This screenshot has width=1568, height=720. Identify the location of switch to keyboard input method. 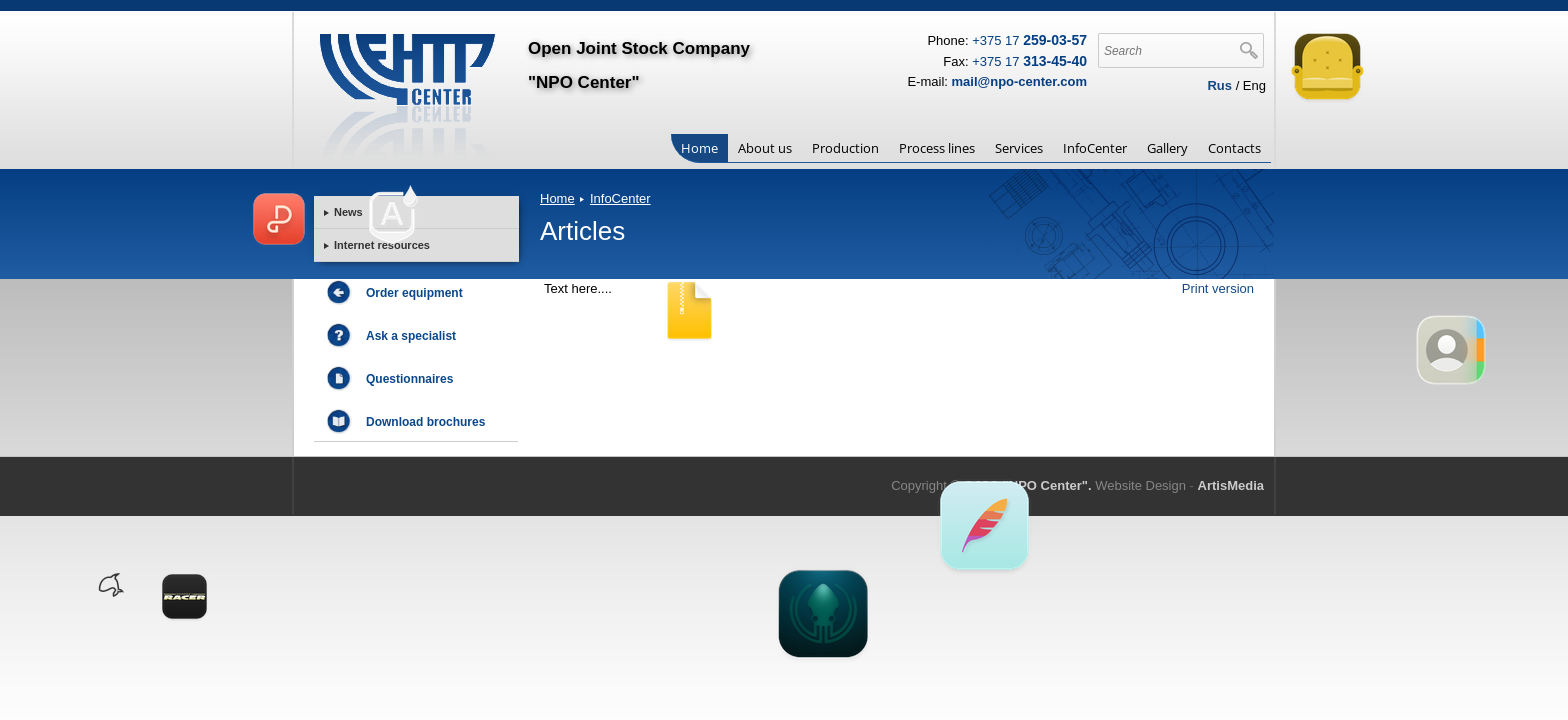
(393, 214).